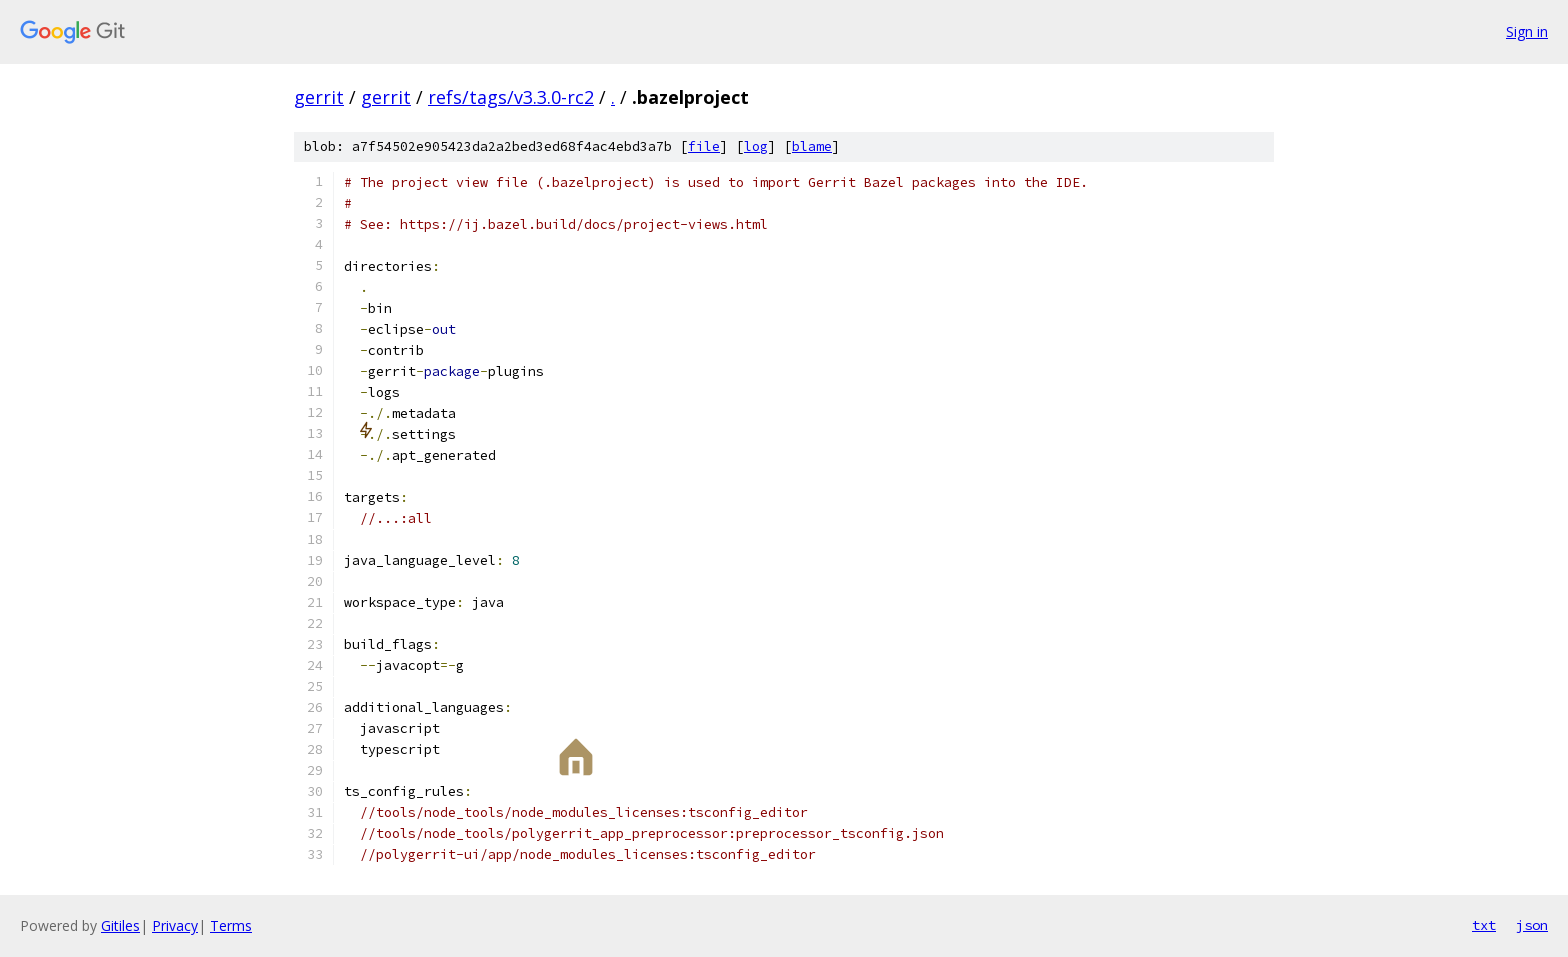 The height and width of the screenshot is (957, 1568). I want to click on navigate to home screen, so click(576, 757).